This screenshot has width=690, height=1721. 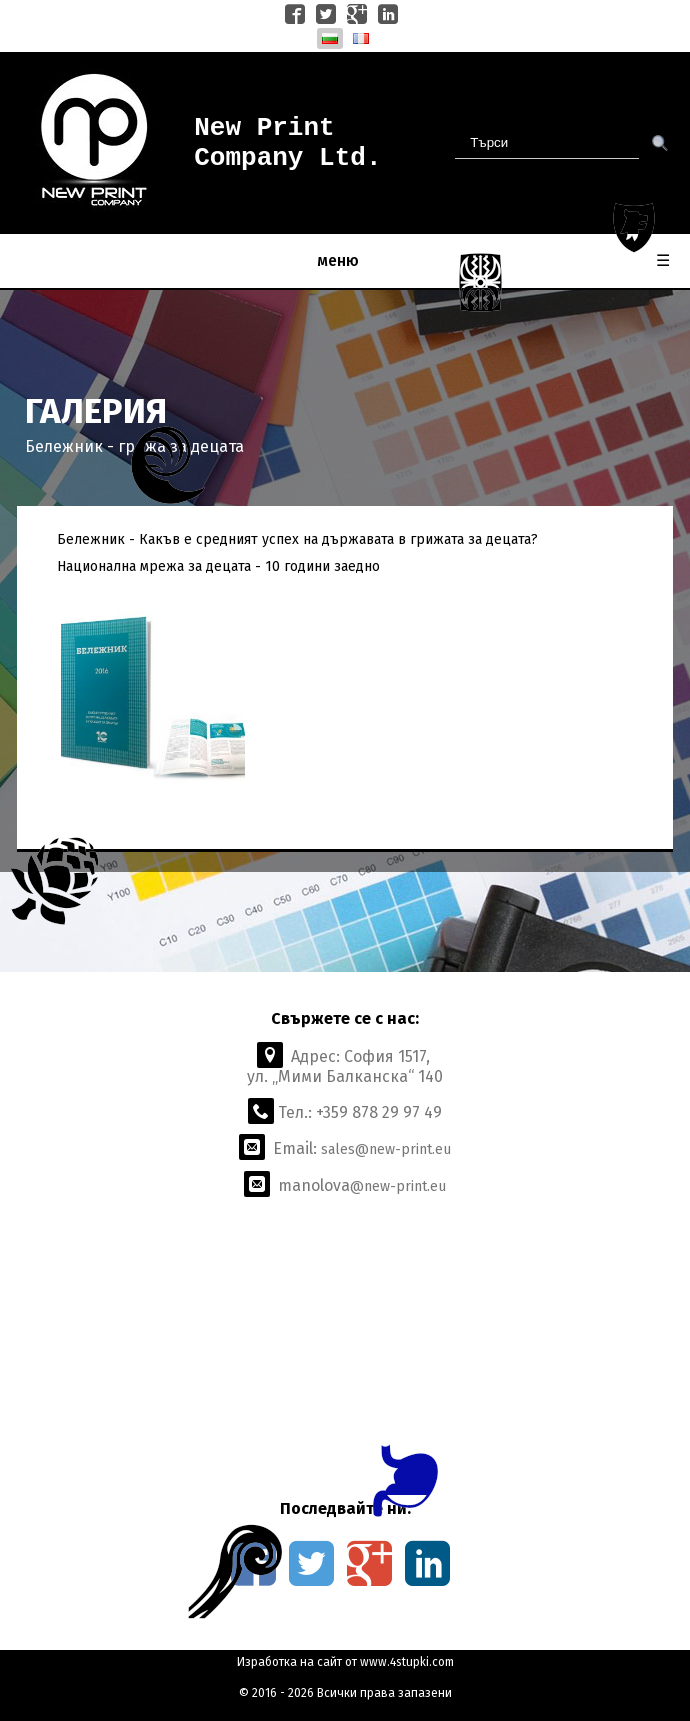 I want to click on access defense or shield abilities in a game, so click(x=480, y=282).